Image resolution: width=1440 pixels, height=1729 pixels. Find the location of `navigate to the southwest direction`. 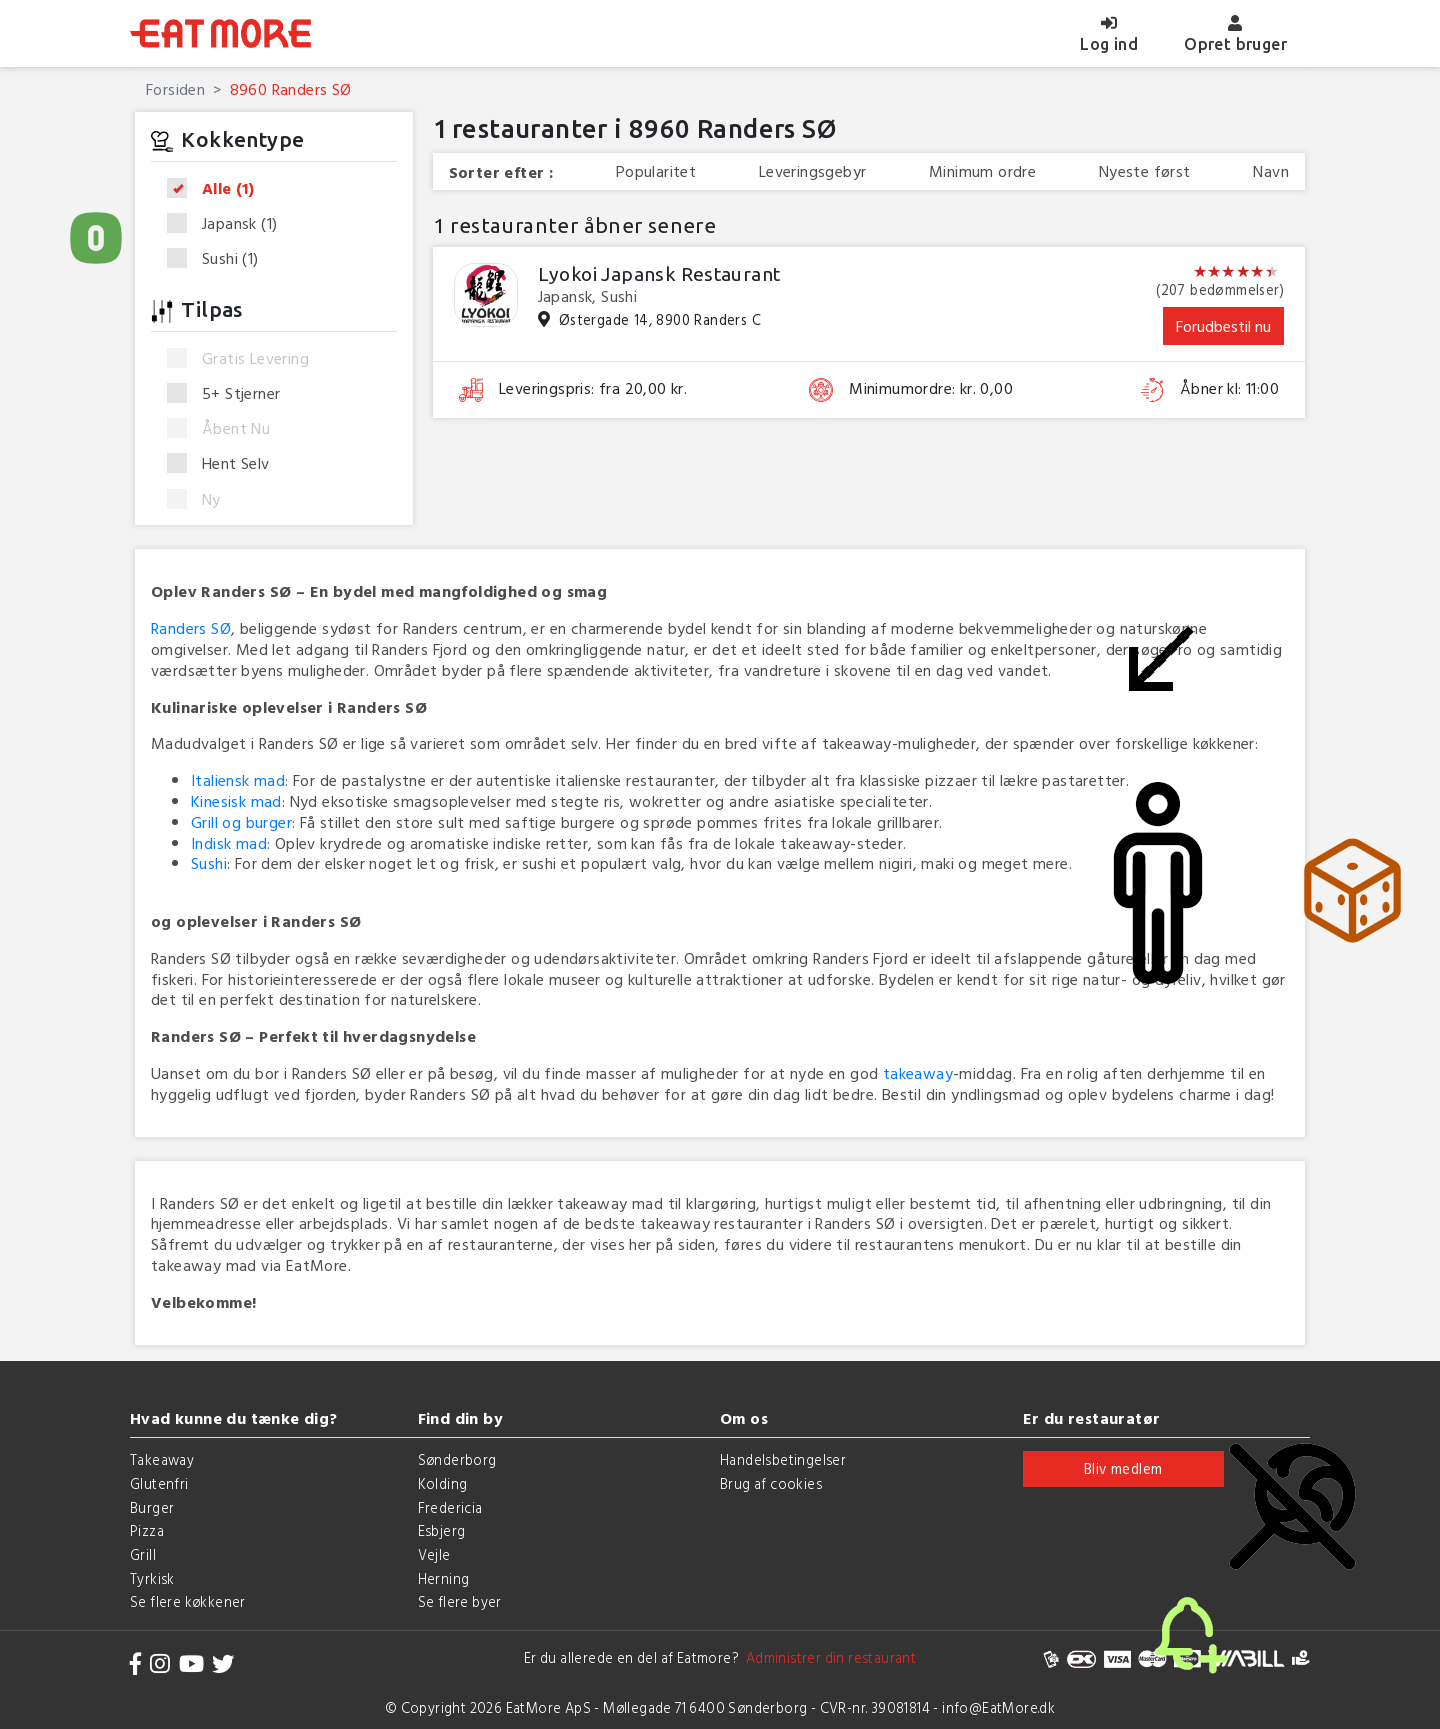

navigate to the southwest direction is located at coordinates (1159, 660).